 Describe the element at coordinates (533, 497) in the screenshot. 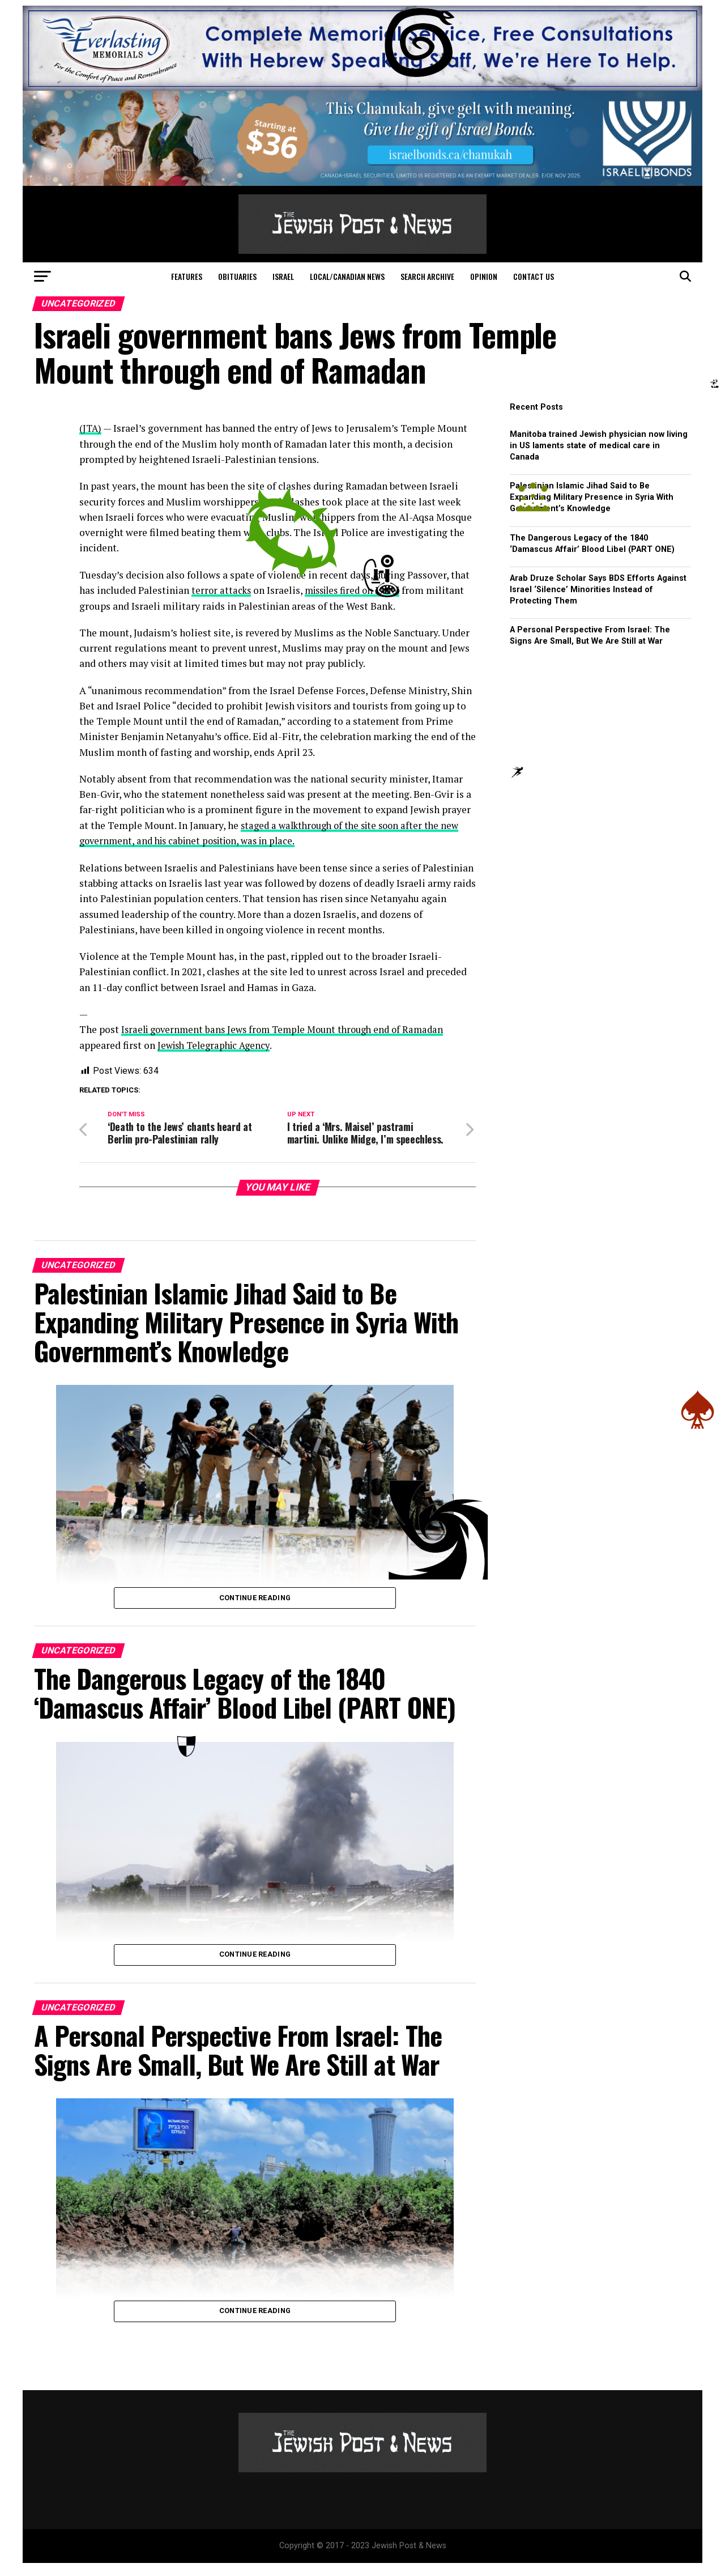

I see `indicates lava or molten terrain hazard` at that location.